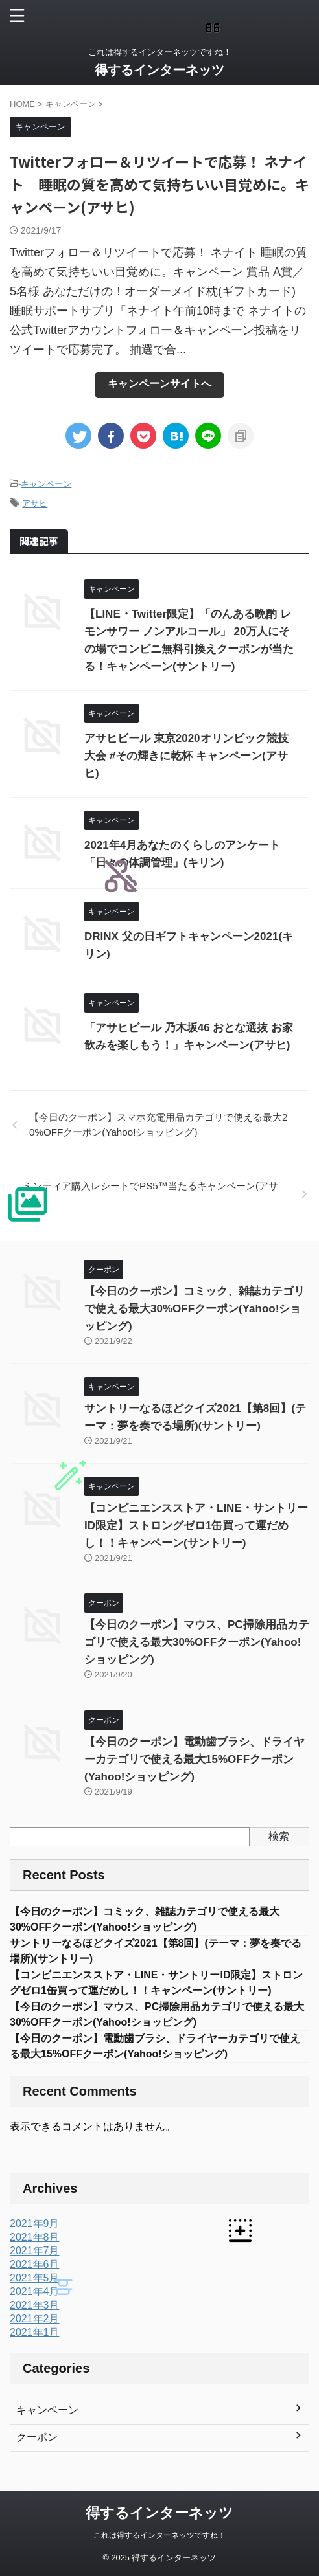  What do you see at coordinates (70, 1475) in the screenshot?
I see `apply automatic formatting or enhancements` at bounding box center [70, 1475].